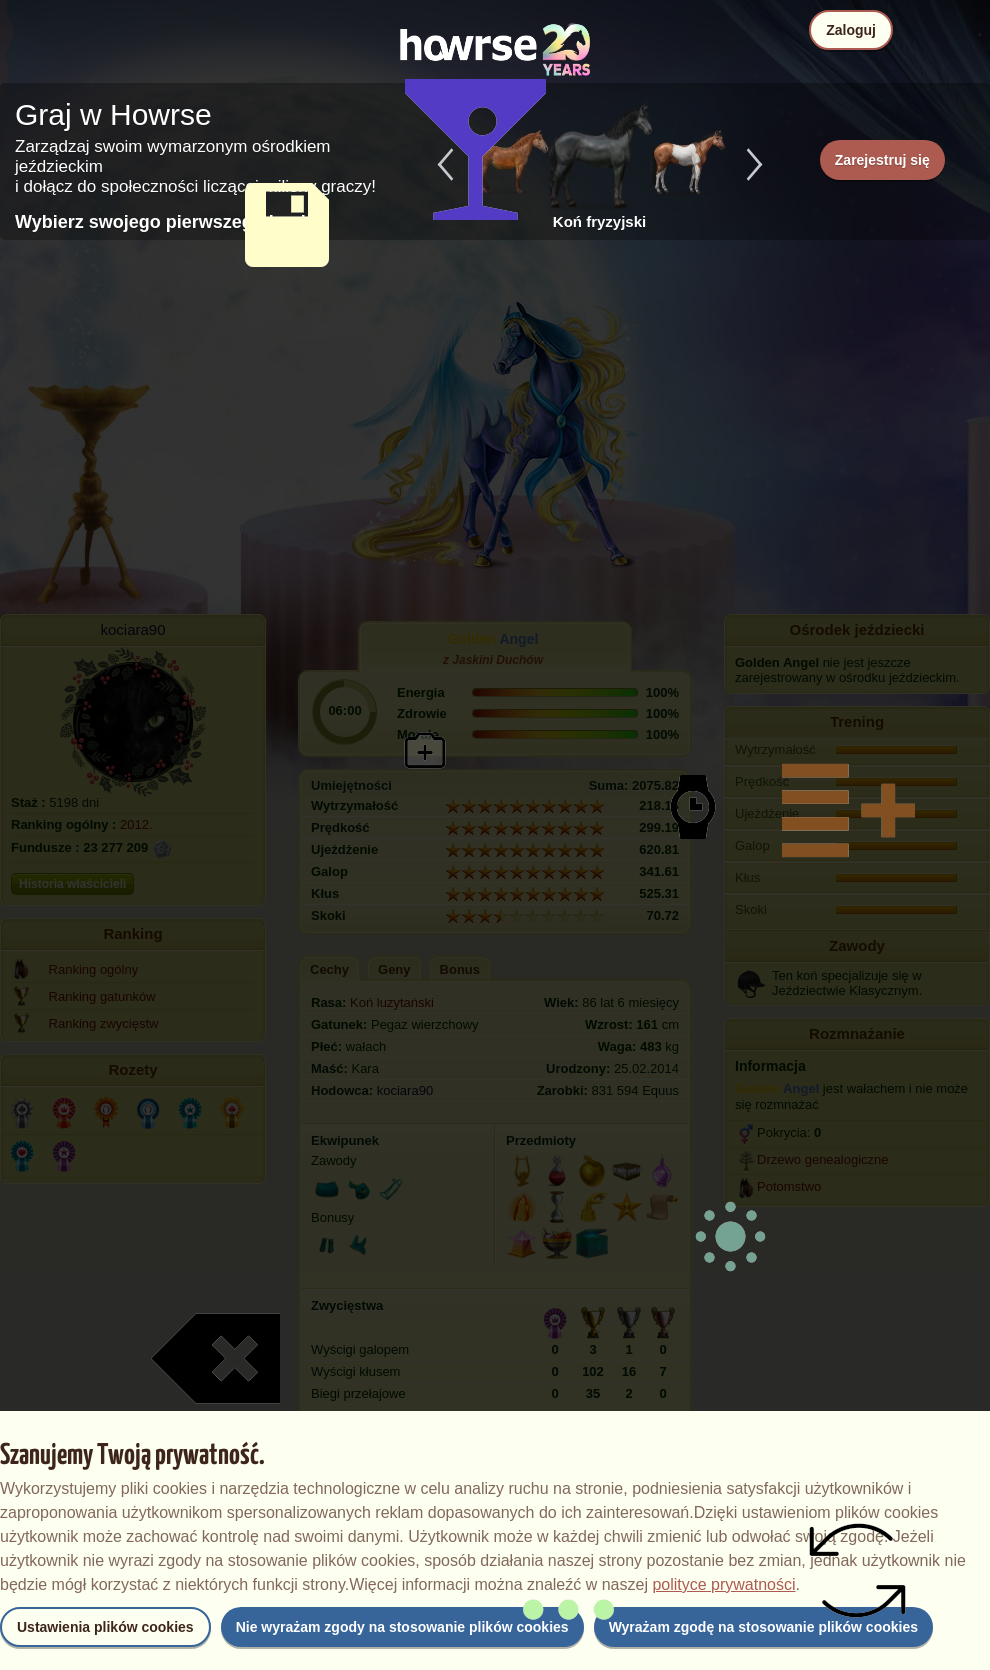 The height and width of the screenshot is (1670, 990). What do you see at coordinates (857, 1570) in the screenshot?
I see `refresh or reload content` at bounding box center [857, 1570].